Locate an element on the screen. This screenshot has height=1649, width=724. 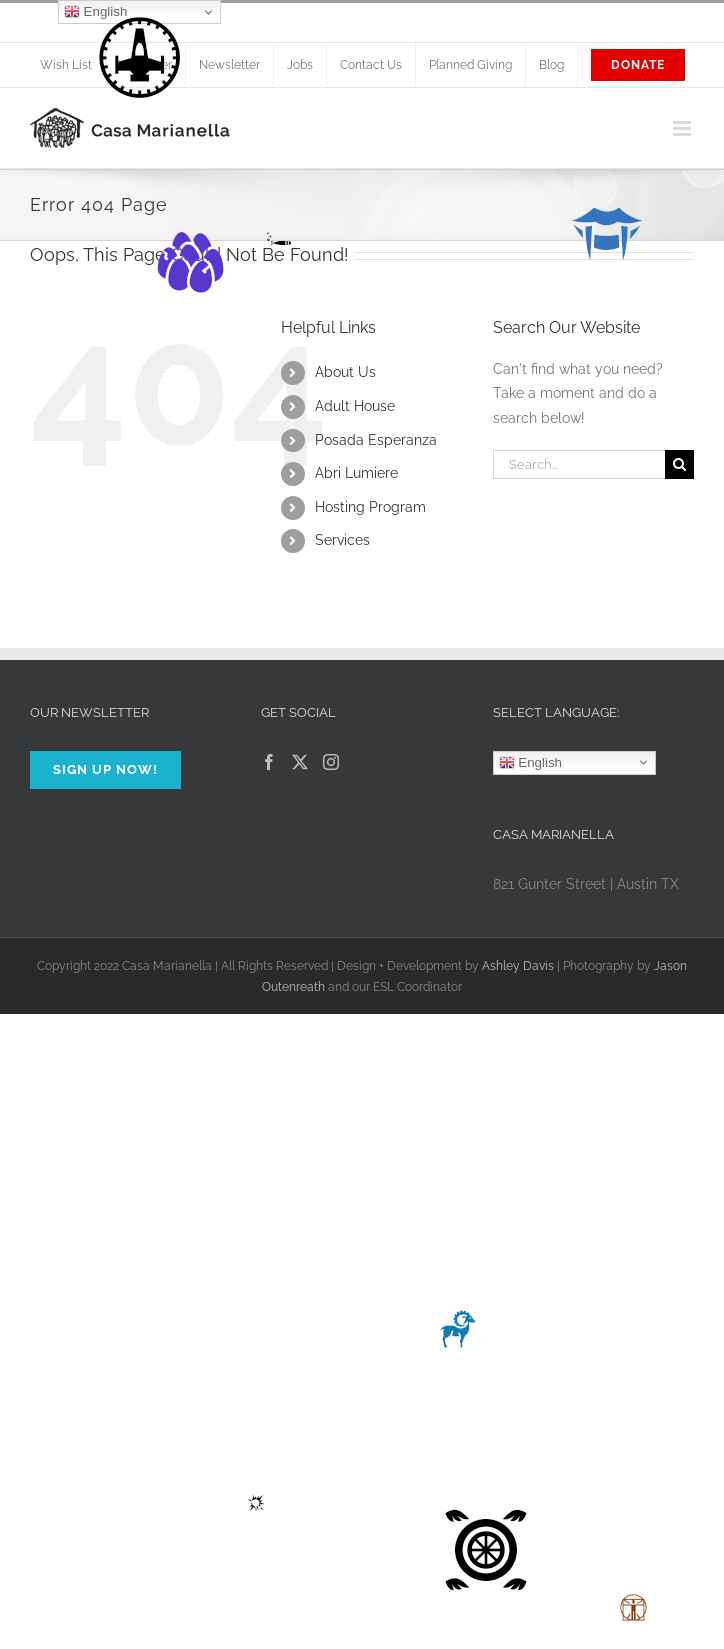
view body measurements or proportions is located at coordinates (633, 1607).